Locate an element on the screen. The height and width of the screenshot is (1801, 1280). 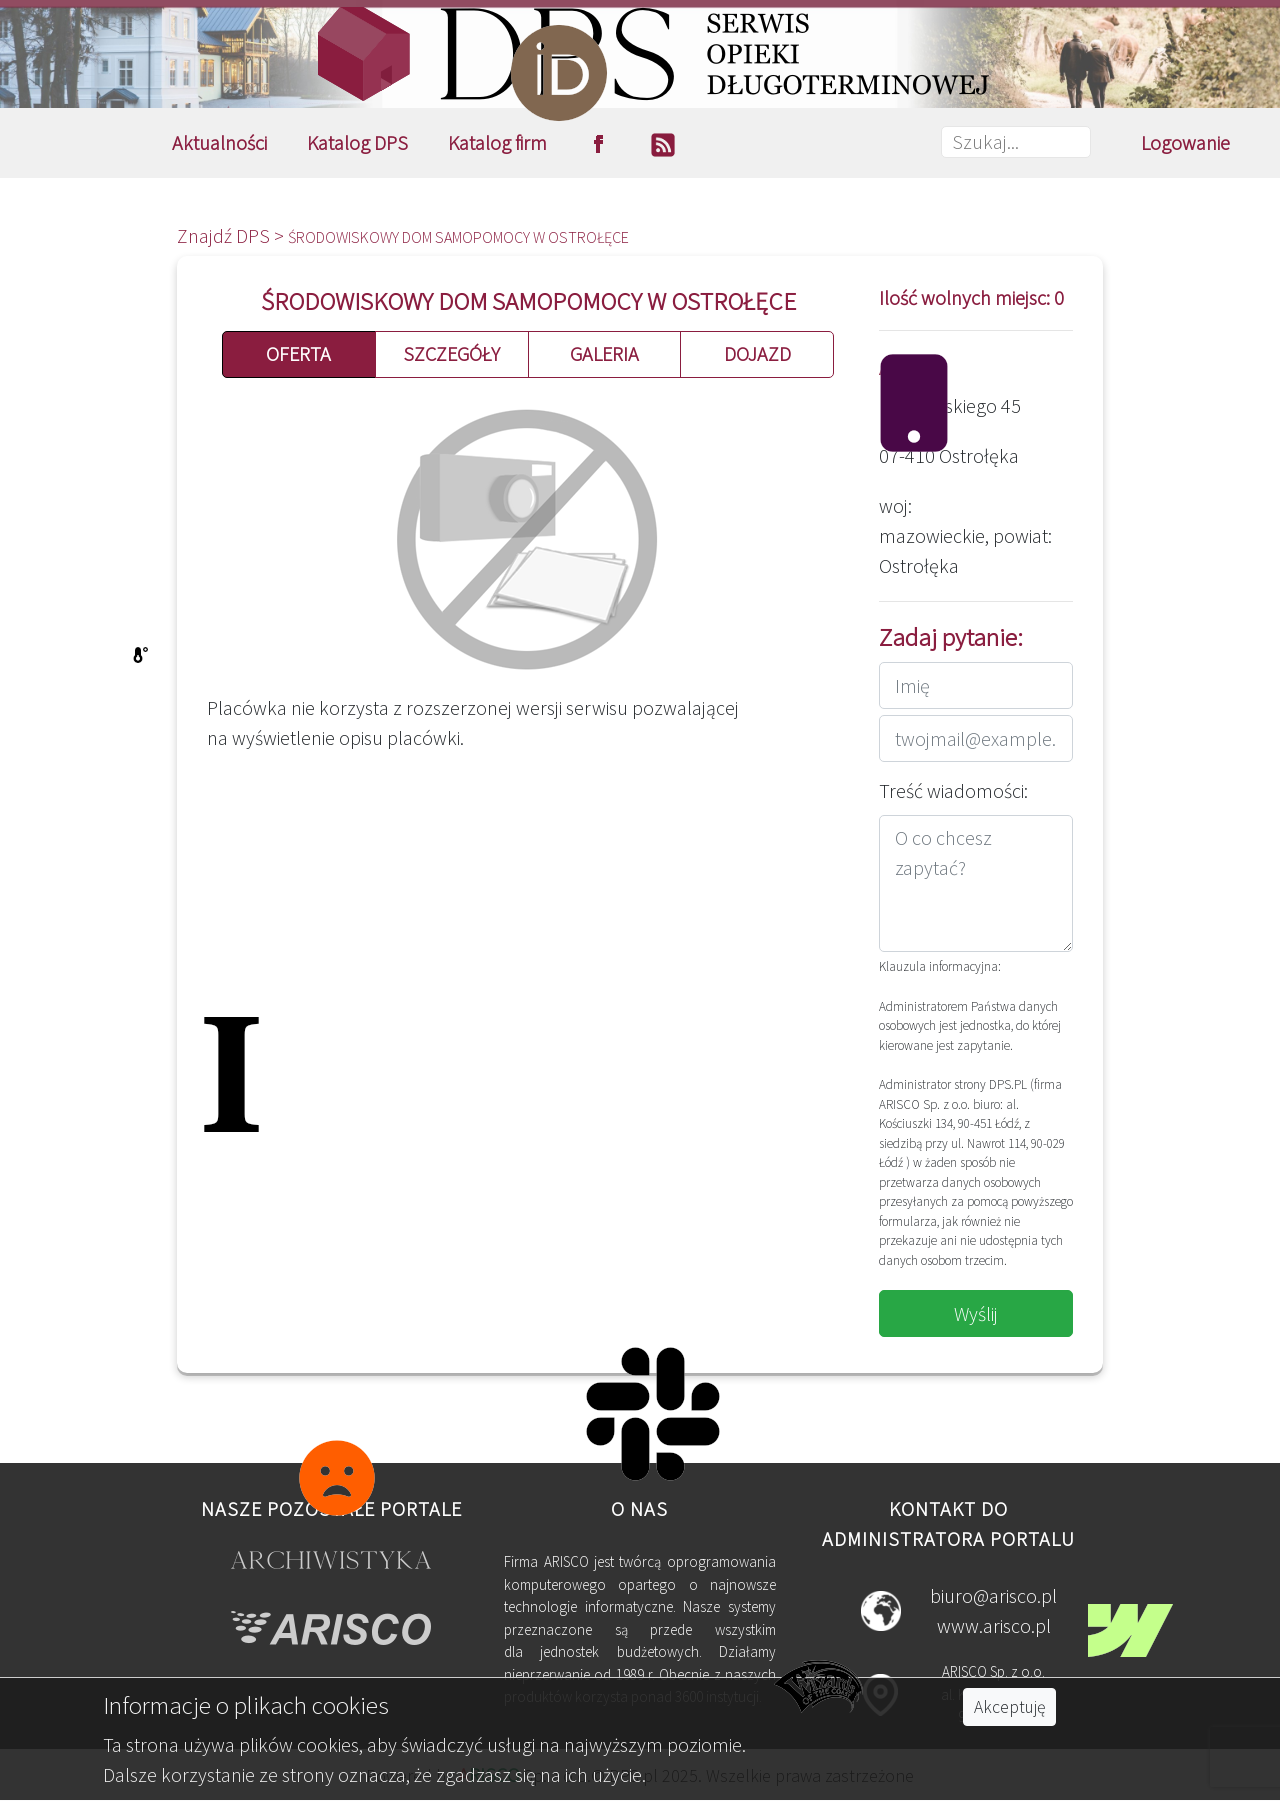
link to ORCID researcher profile is located at coordinates (559, 73).